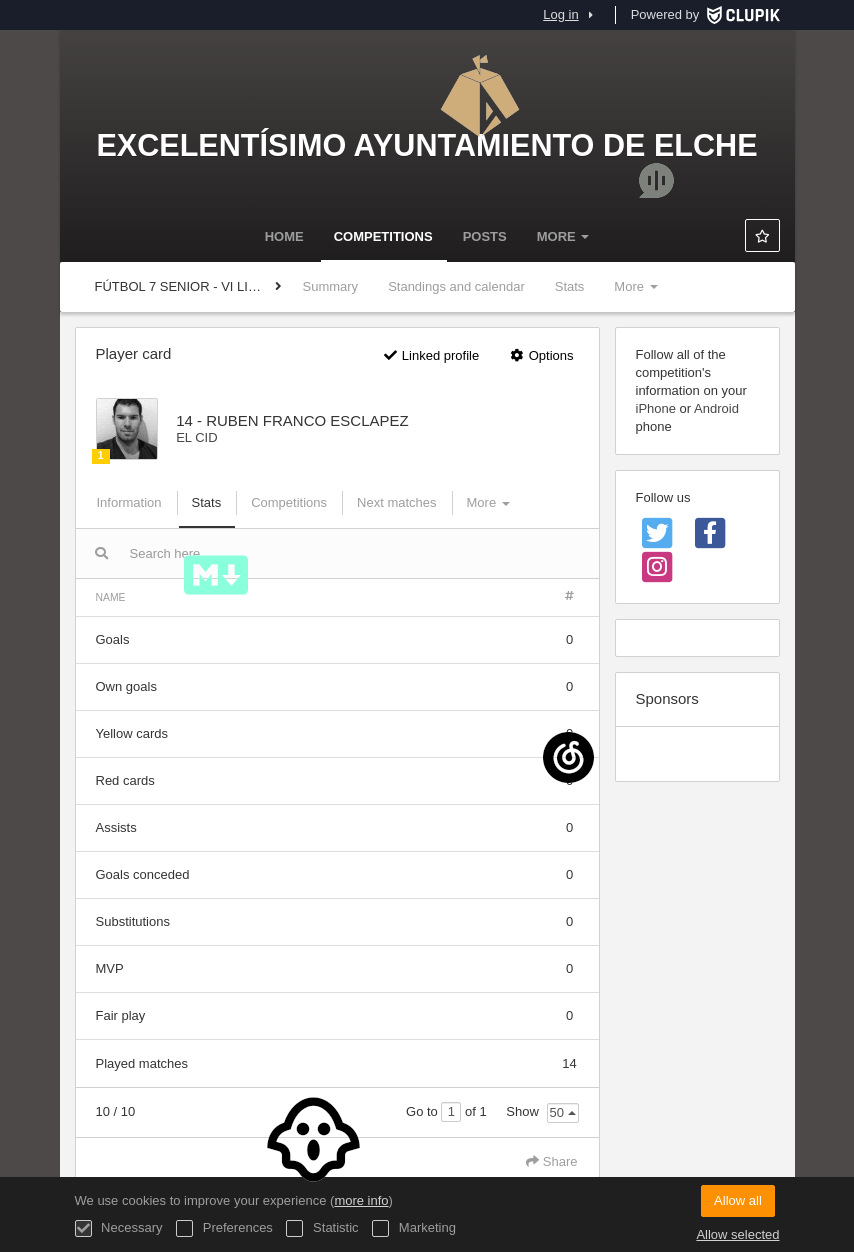 The width and height of the screenshot is (854, 1252). What do you see at coordinates (216, 575) in the screenshot?
I see `format text using markdown` at bounding box center [216, 575].